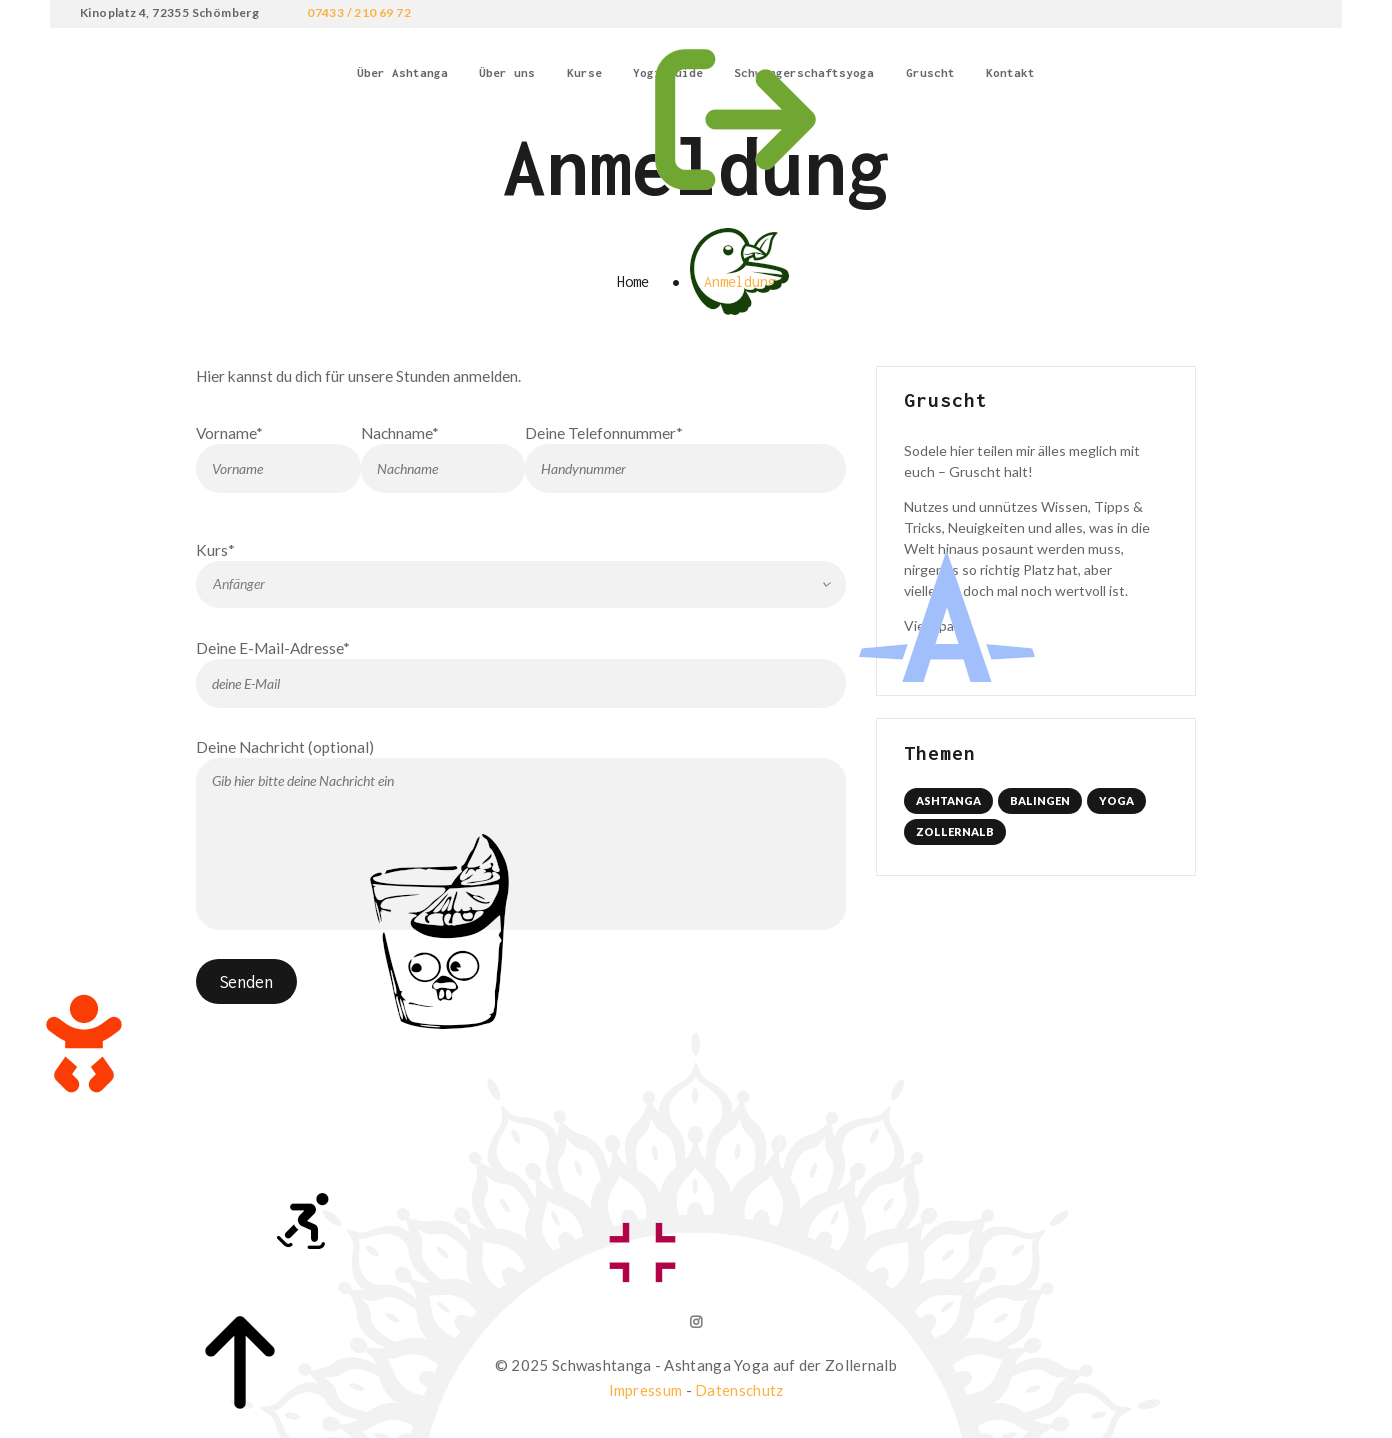  What do you see at coordinates (439, 931) in the screenshot?
I see `gin web framework logo` at bounding box center [439, 931].